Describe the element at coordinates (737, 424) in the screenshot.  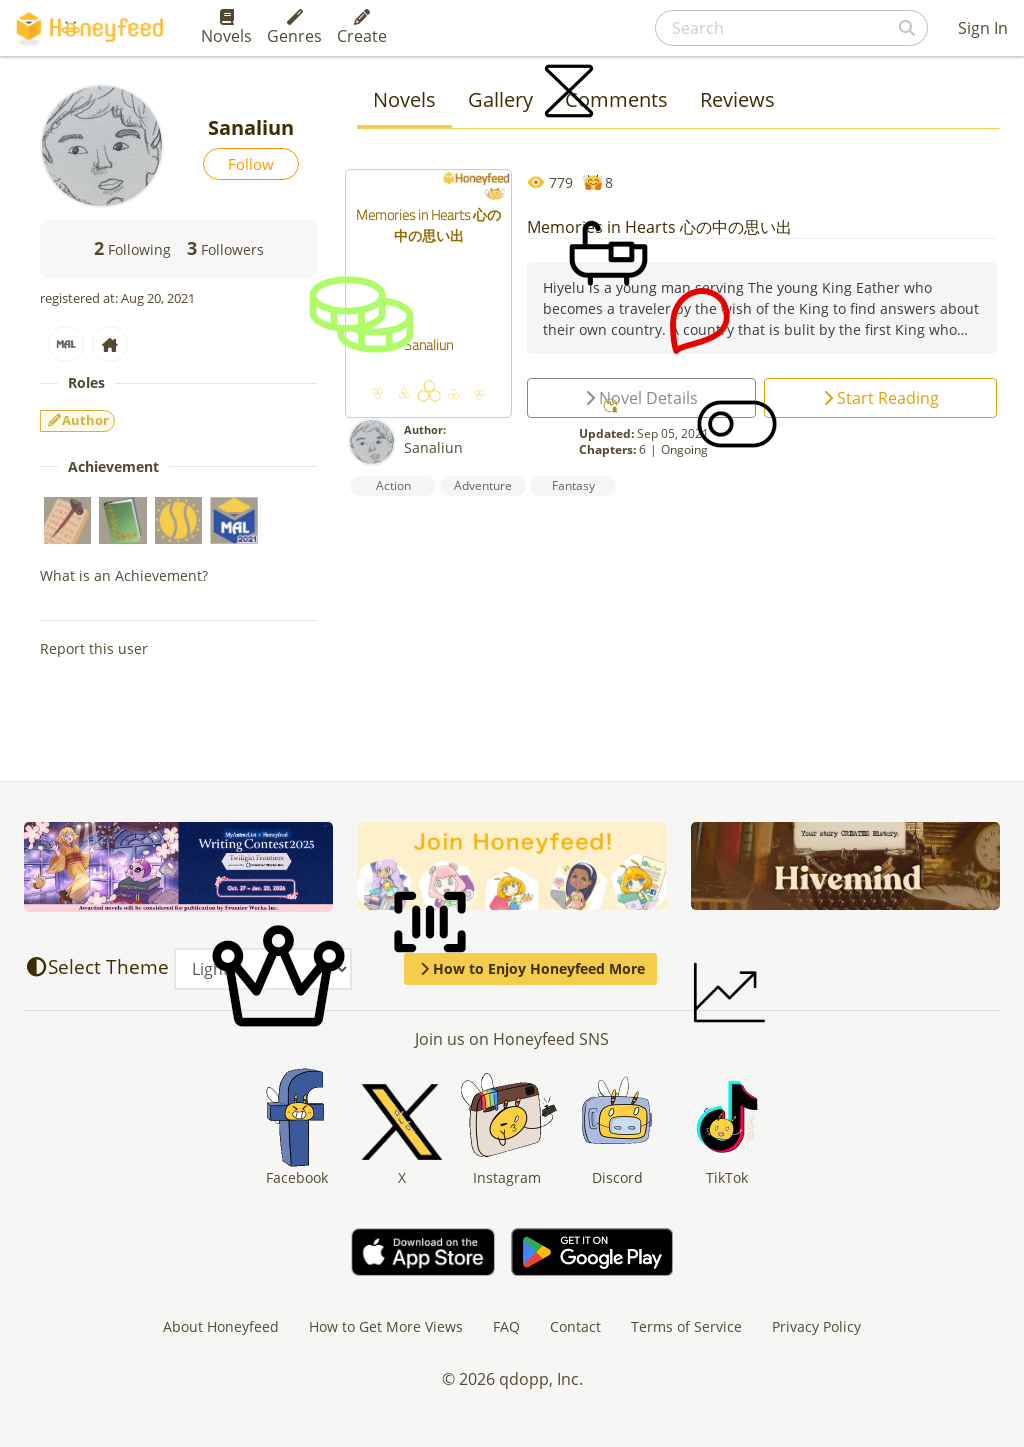
I see `toggle switch in off position` at that location.